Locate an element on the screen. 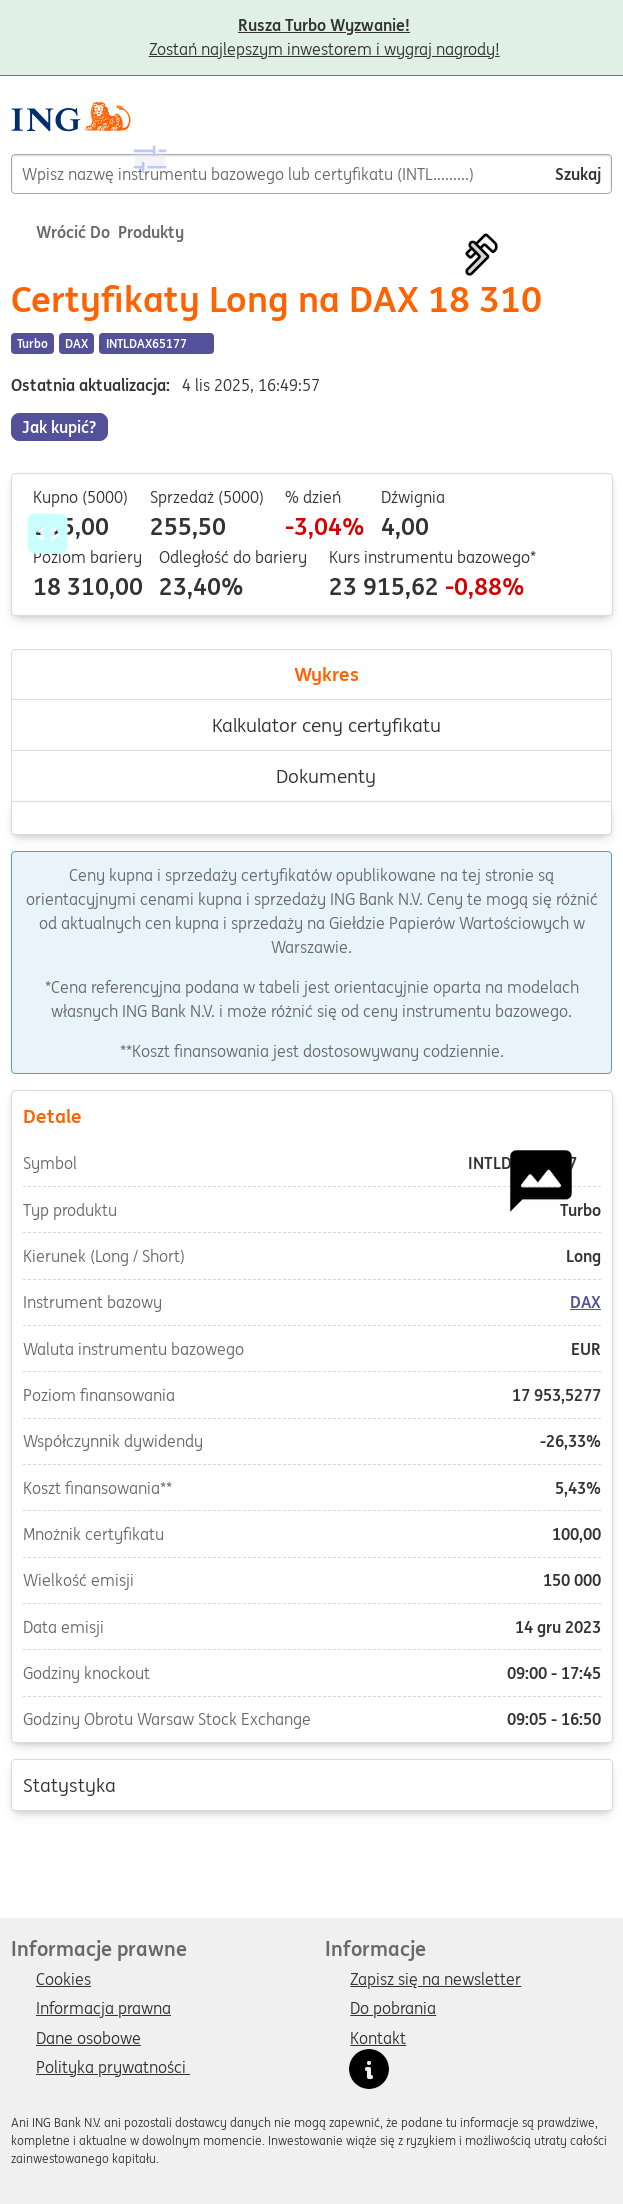 The width and height of the screenshot is (623, 2204). adjust settings or preferences is located at coordinates (150, 159).